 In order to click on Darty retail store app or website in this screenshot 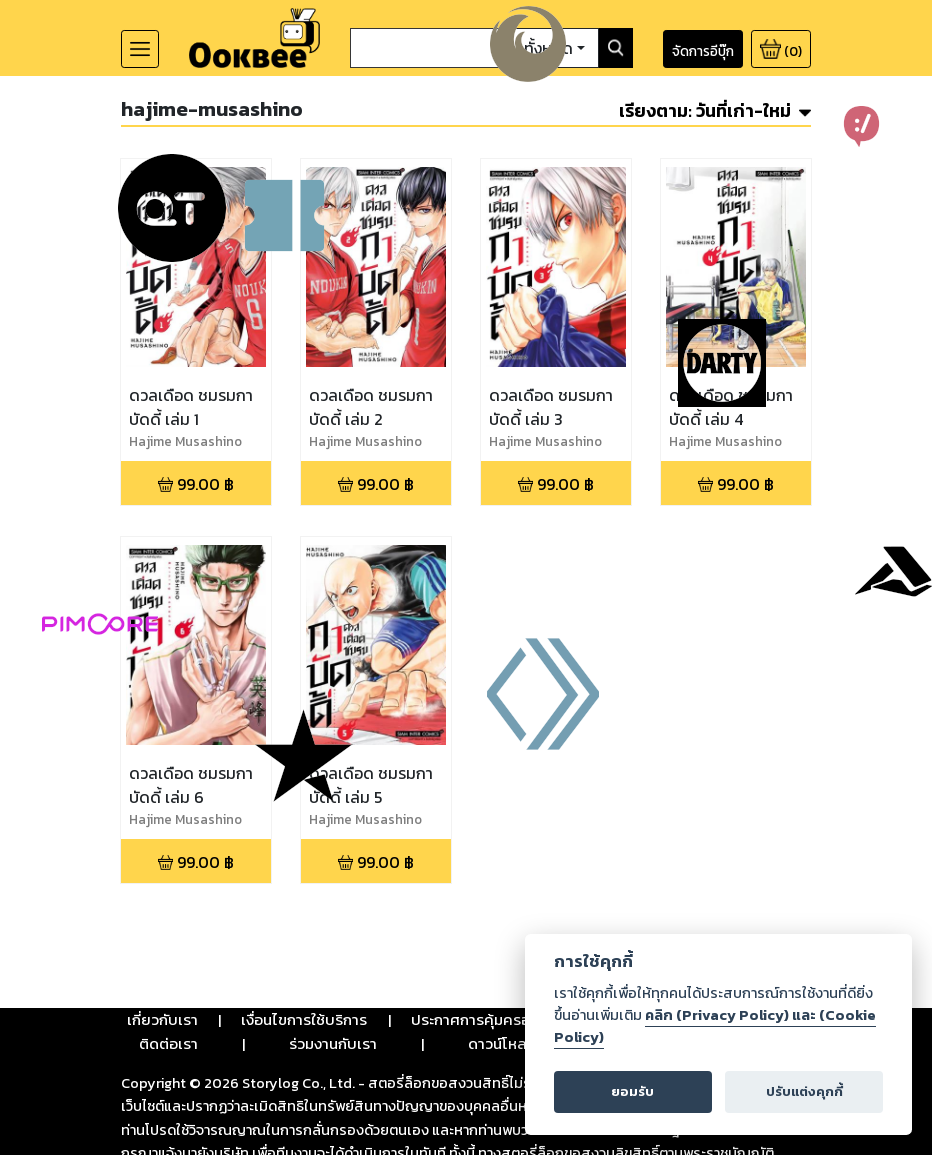, I will do `click(722, 363)`.